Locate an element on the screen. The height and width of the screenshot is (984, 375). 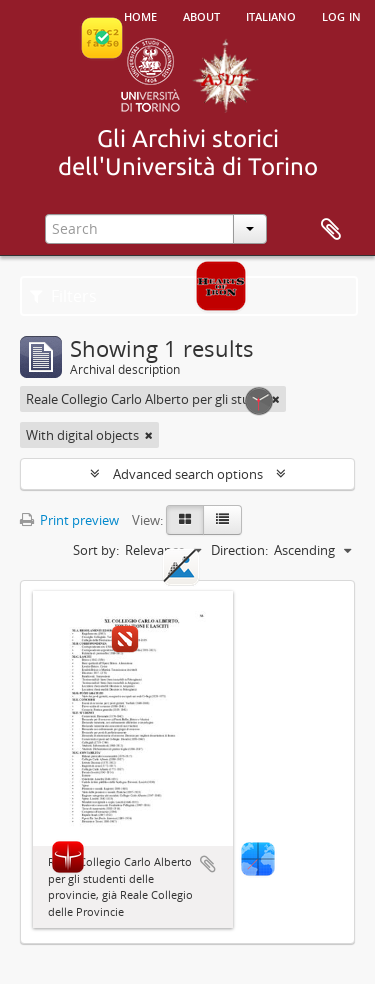
open collision hash verification app is located at coordinates (102, 38).